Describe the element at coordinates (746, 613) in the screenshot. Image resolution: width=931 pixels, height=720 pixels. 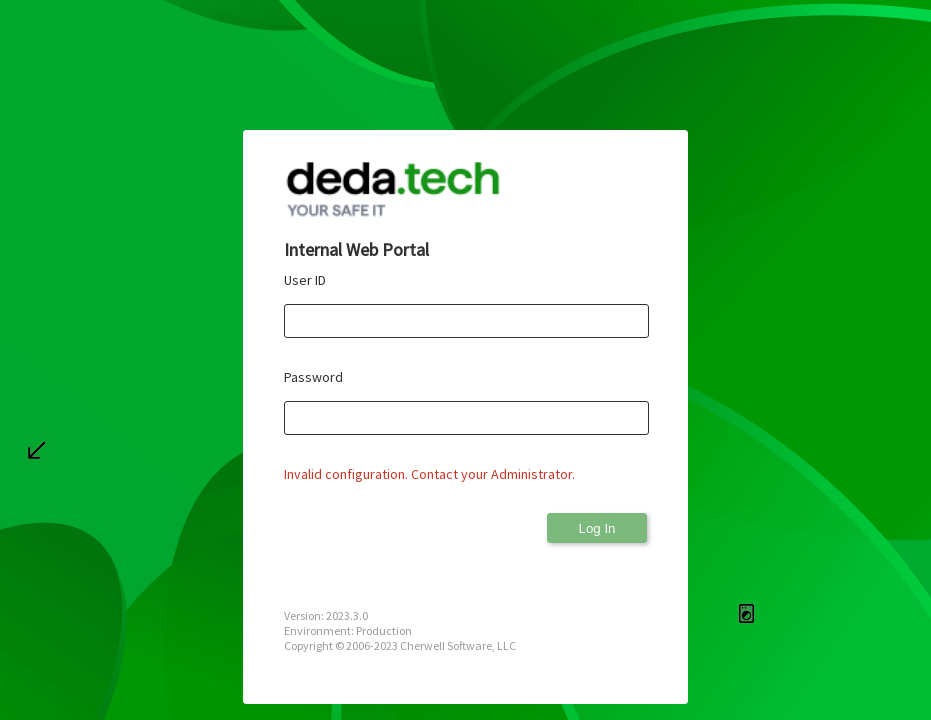
I see `find nearby laundromat or laundry services` at that location.